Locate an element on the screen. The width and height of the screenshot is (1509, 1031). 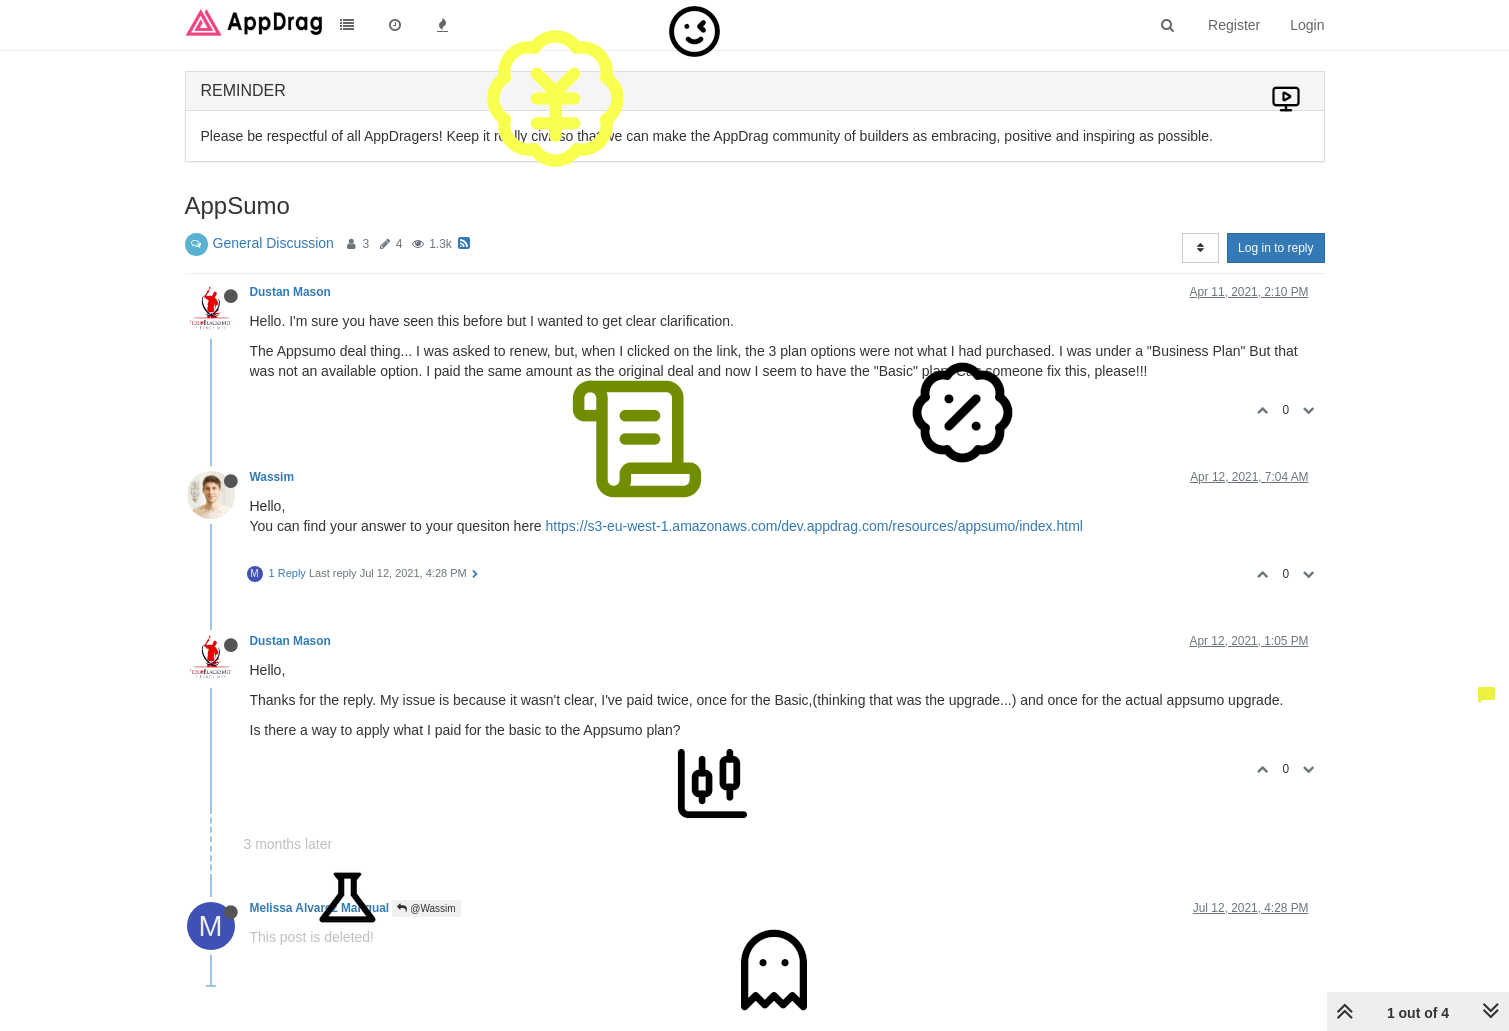
access science or laboratory features is located at coordinates (347, 897).